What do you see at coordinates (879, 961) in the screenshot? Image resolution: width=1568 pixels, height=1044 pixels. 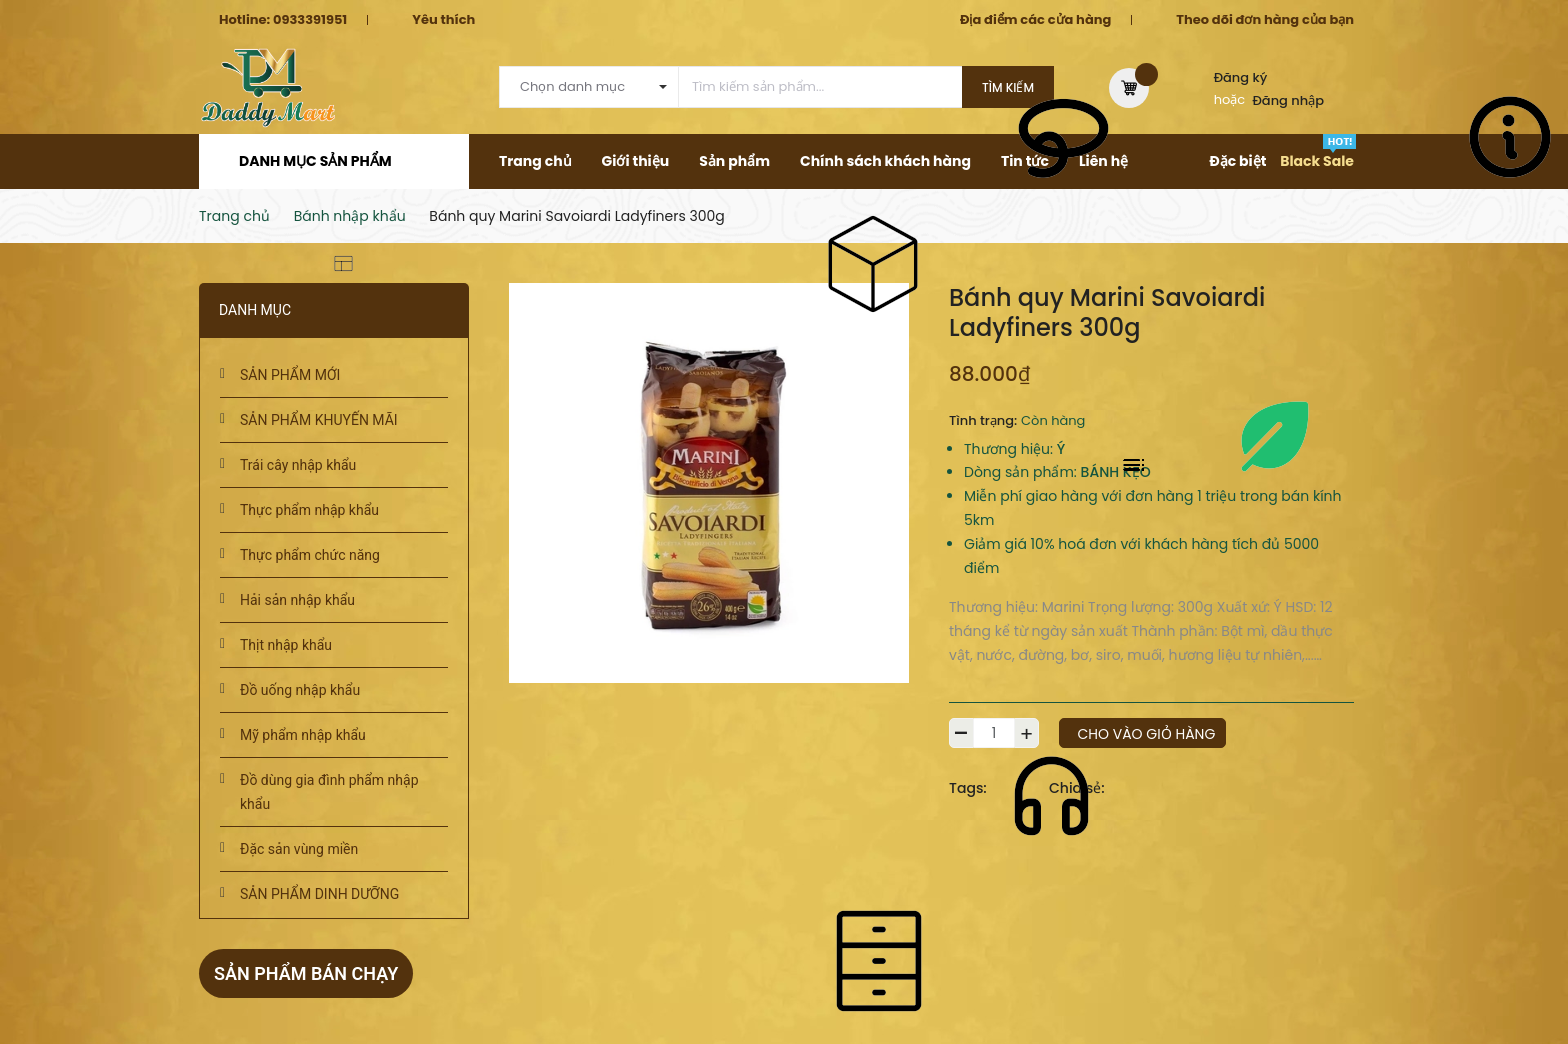 I see `access storage or file organization` at bounding box center [879, 961].